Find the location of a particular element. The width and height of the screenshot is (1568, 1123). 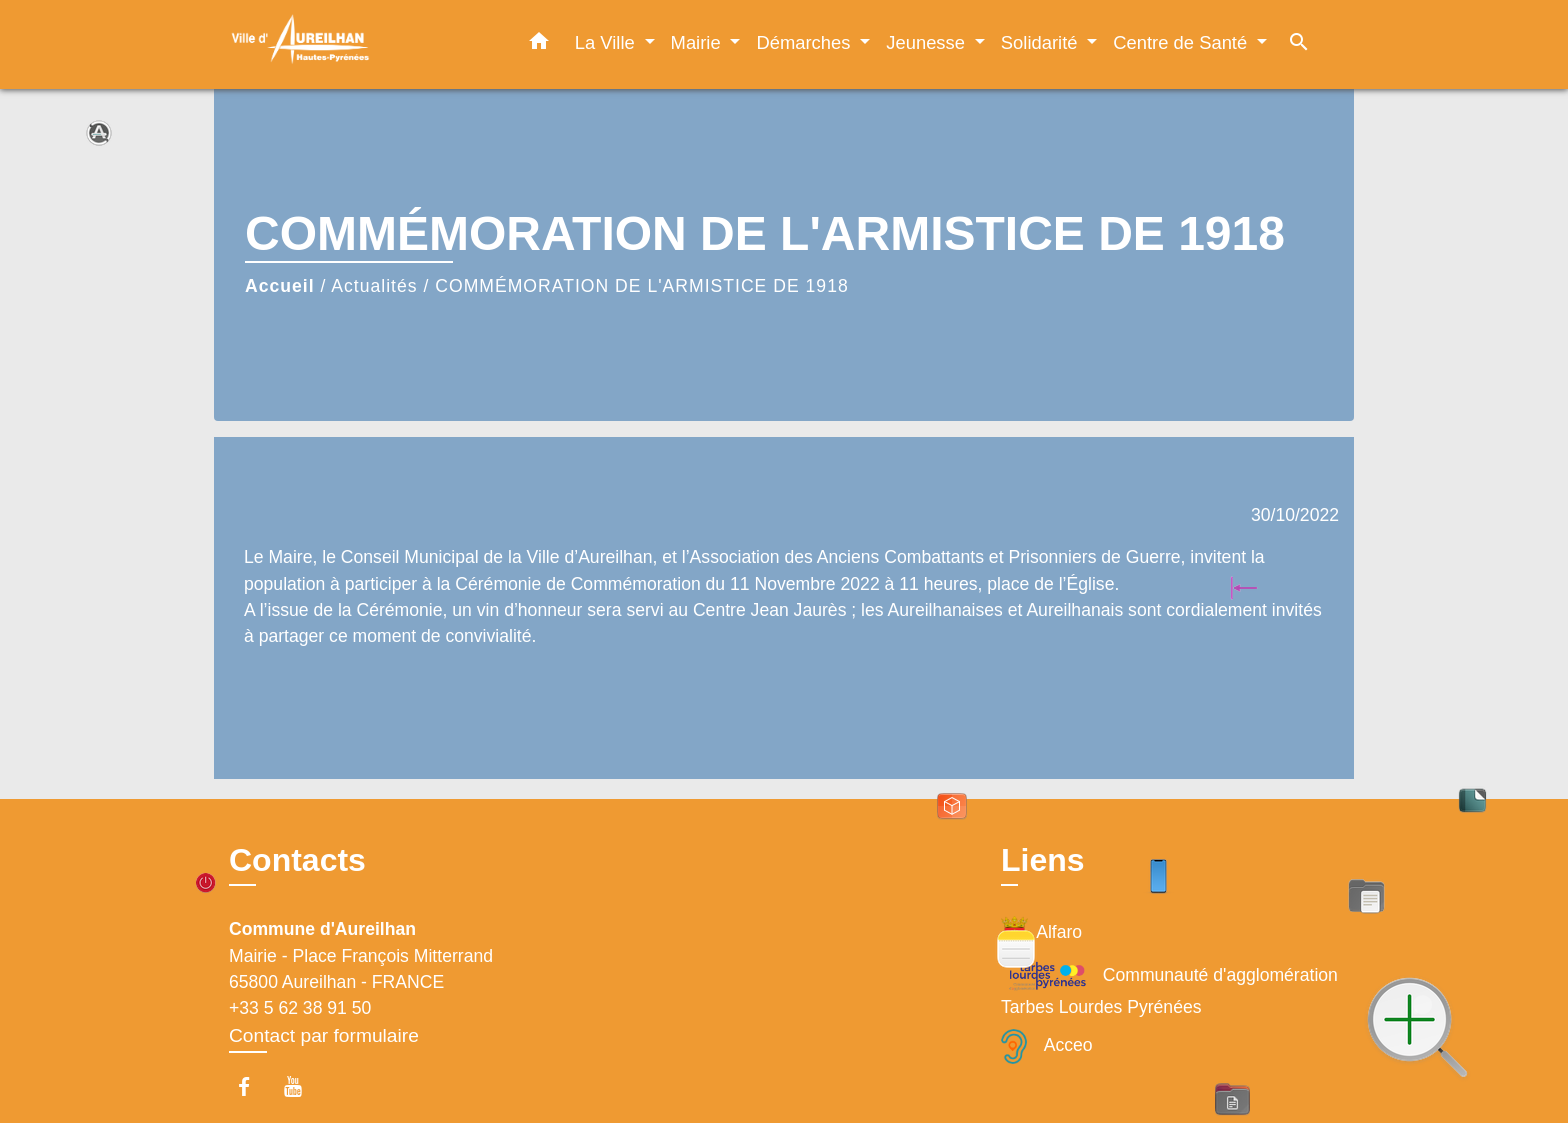

change desktop wallpaper settings is located at coordinates (1472, 799).